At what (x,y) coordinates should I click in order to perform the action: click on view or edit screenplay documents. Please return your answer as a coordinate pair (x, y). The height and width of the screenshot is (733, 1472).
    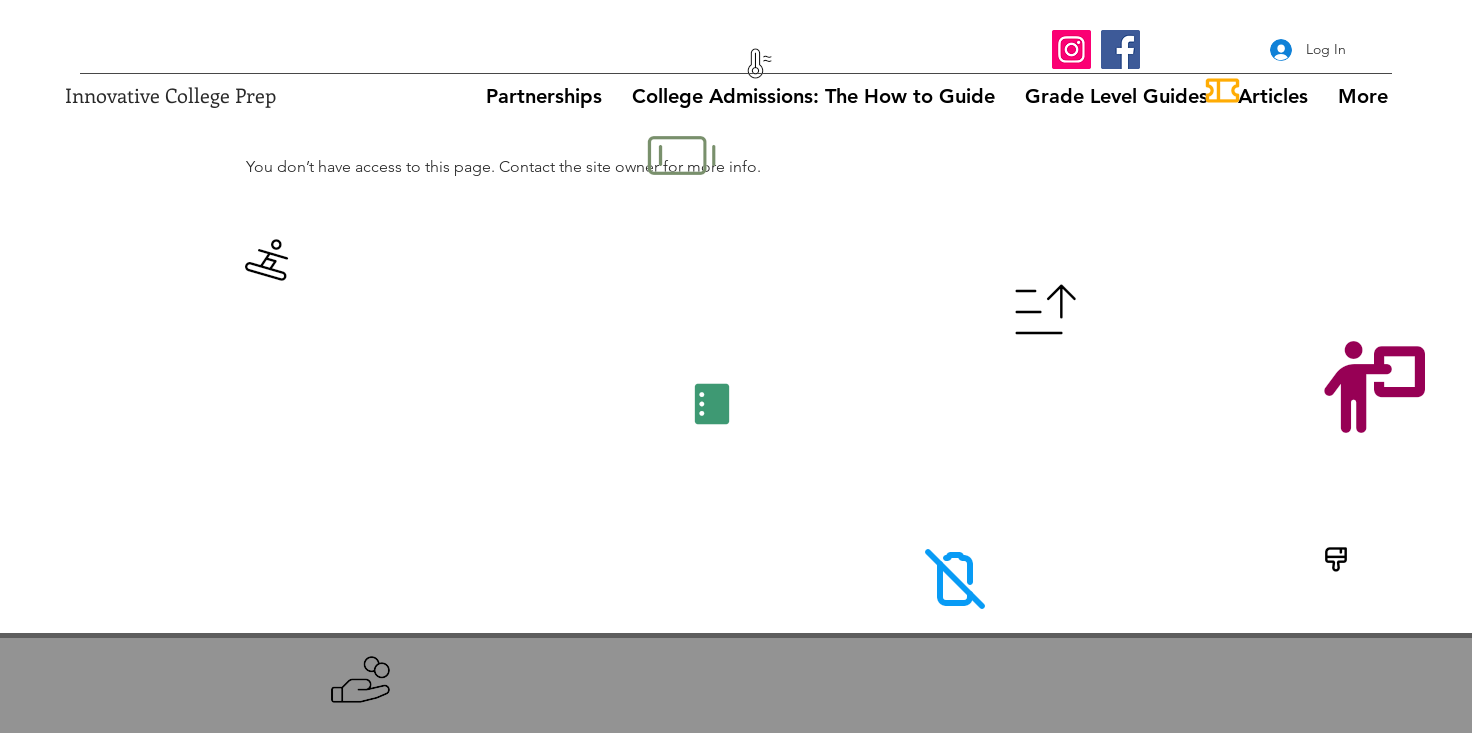
    Looking at the image, I should click on (712, 404).